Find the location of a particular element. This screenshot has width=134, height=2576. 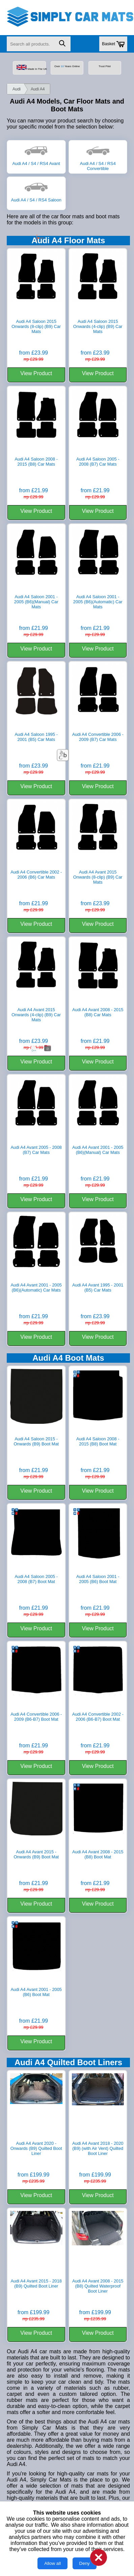

open your documents folder is located at coordinates (48, 1048).